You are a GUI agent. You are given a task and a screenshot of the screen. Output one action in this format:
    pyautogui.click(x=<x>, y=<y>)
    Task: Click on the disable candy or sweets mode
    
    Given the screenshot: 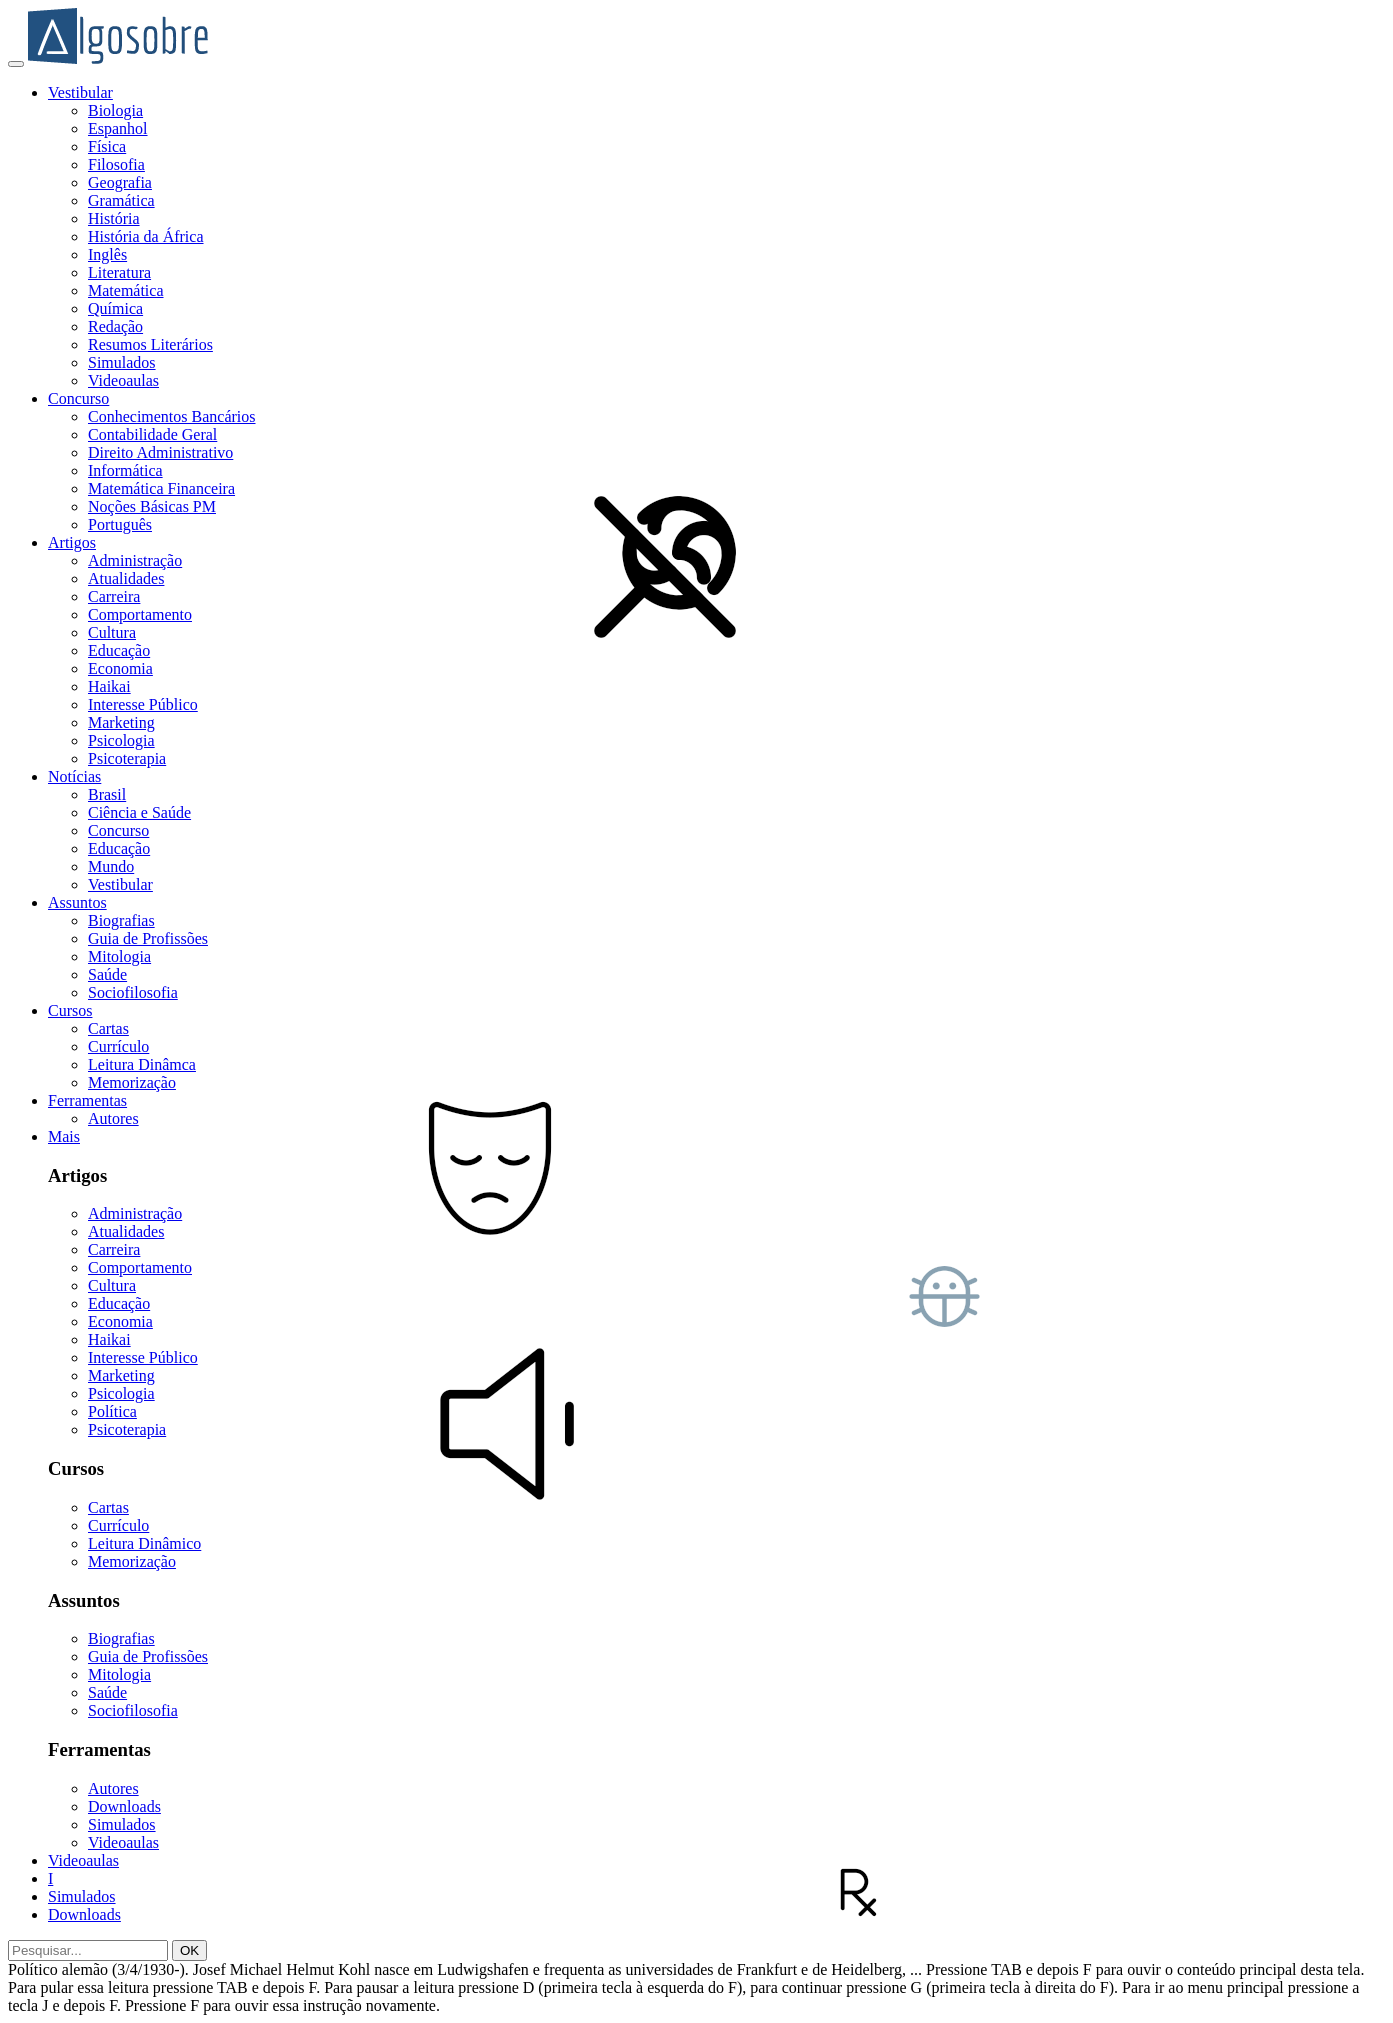 What is the action you would take?
    pyautogui.click(x=665, y=567)
    